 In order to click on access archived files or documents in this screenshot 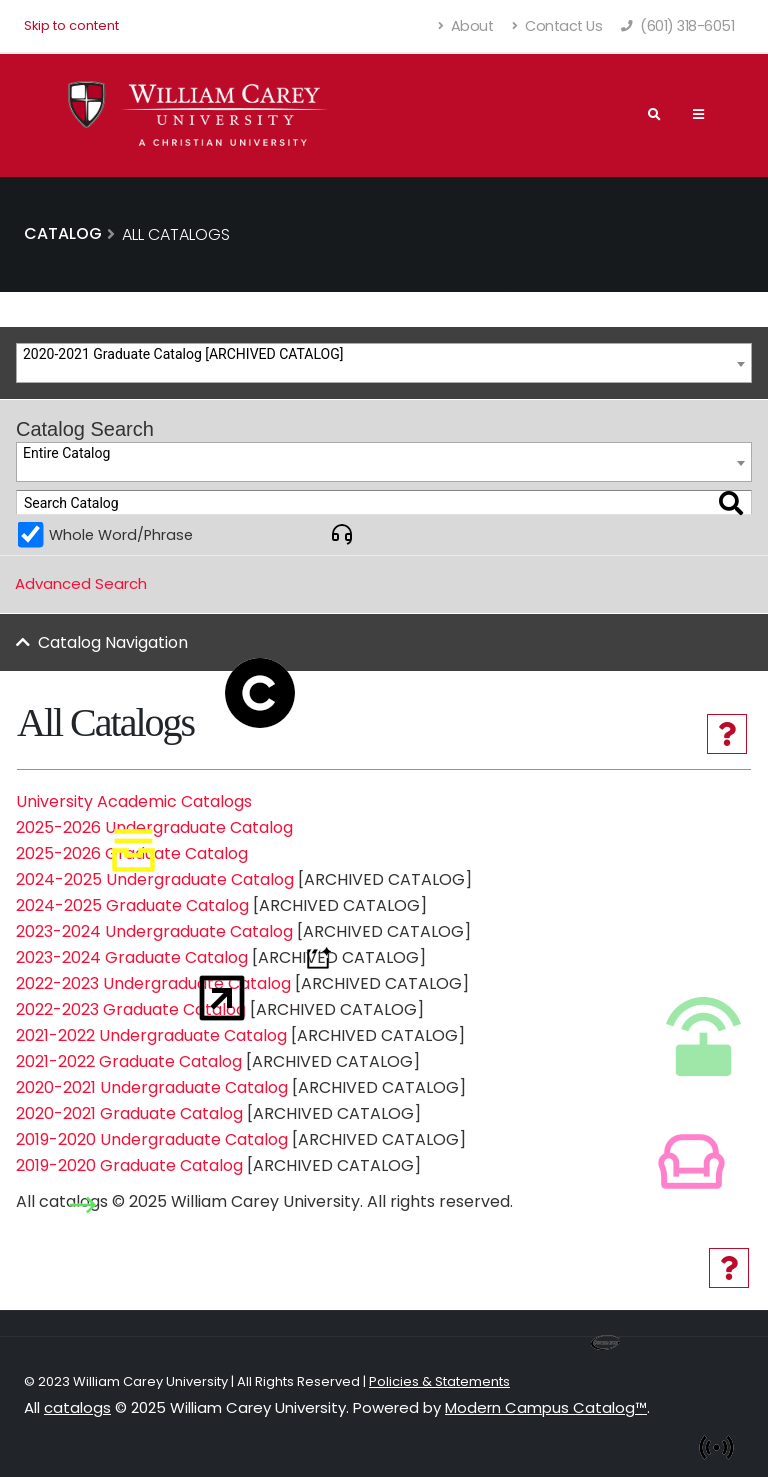, I will do `click(133, 850)`.